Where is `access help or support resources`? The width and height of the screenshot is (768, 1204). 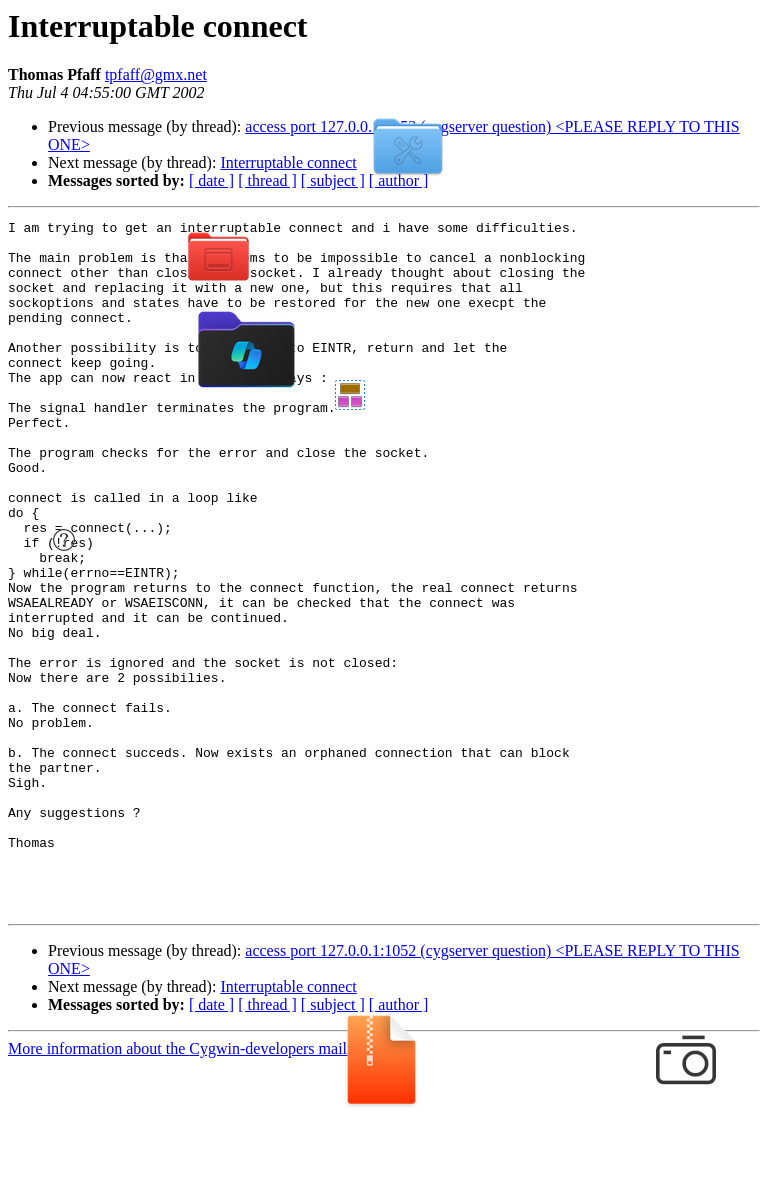
access help or support resources is located at coordinates (64, 540).